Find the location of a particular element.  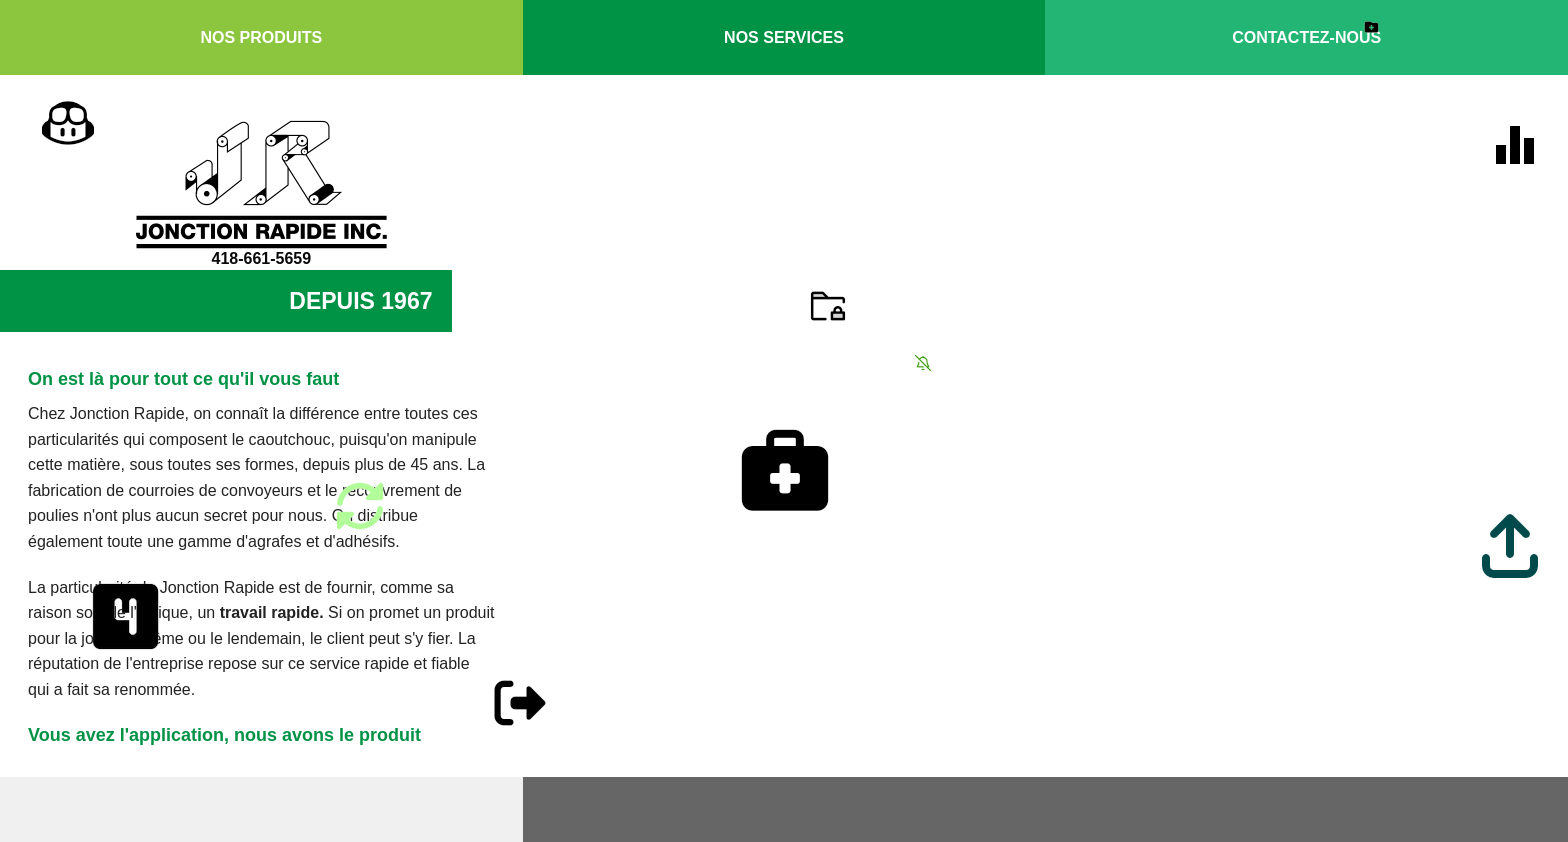

access a password-protected folder is located at coordinates (828, 306).